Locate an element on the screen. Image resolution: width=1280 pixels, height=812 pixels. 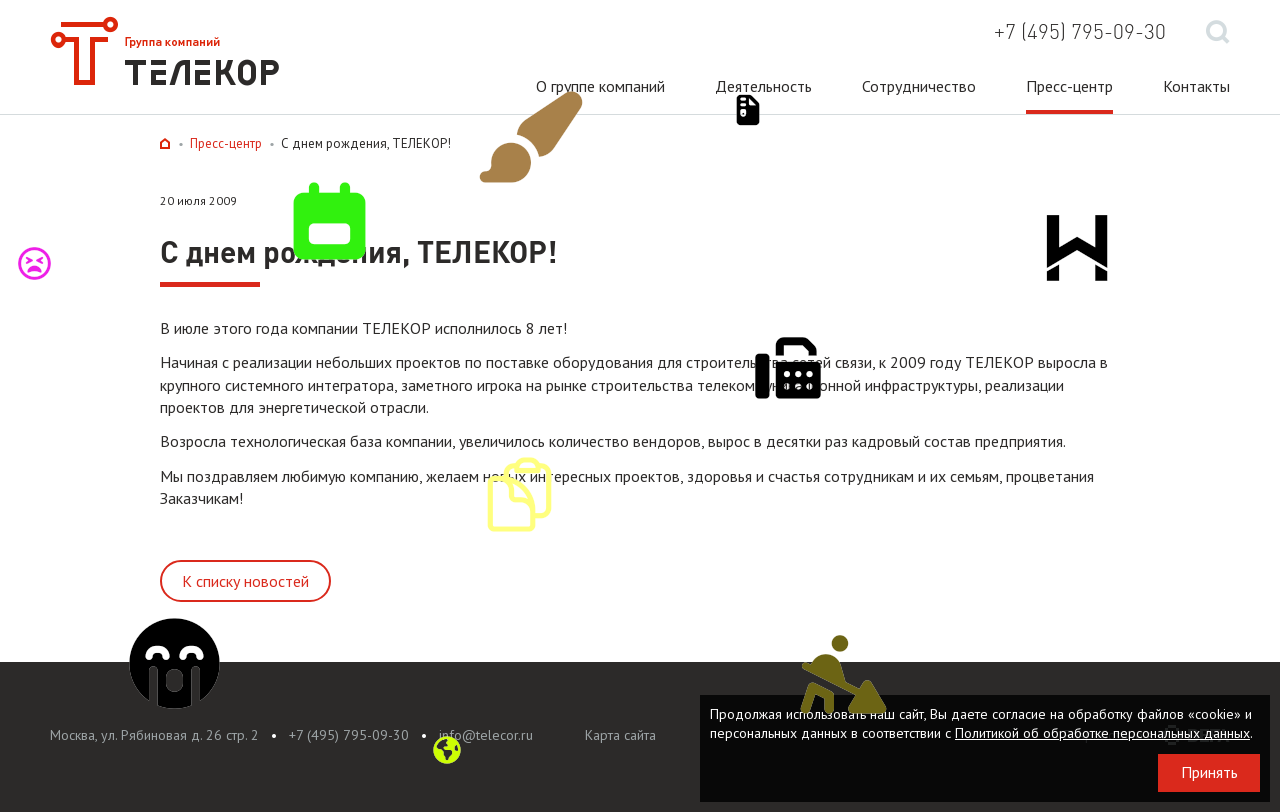
compress or zip files is located at coordinates (748, 110).